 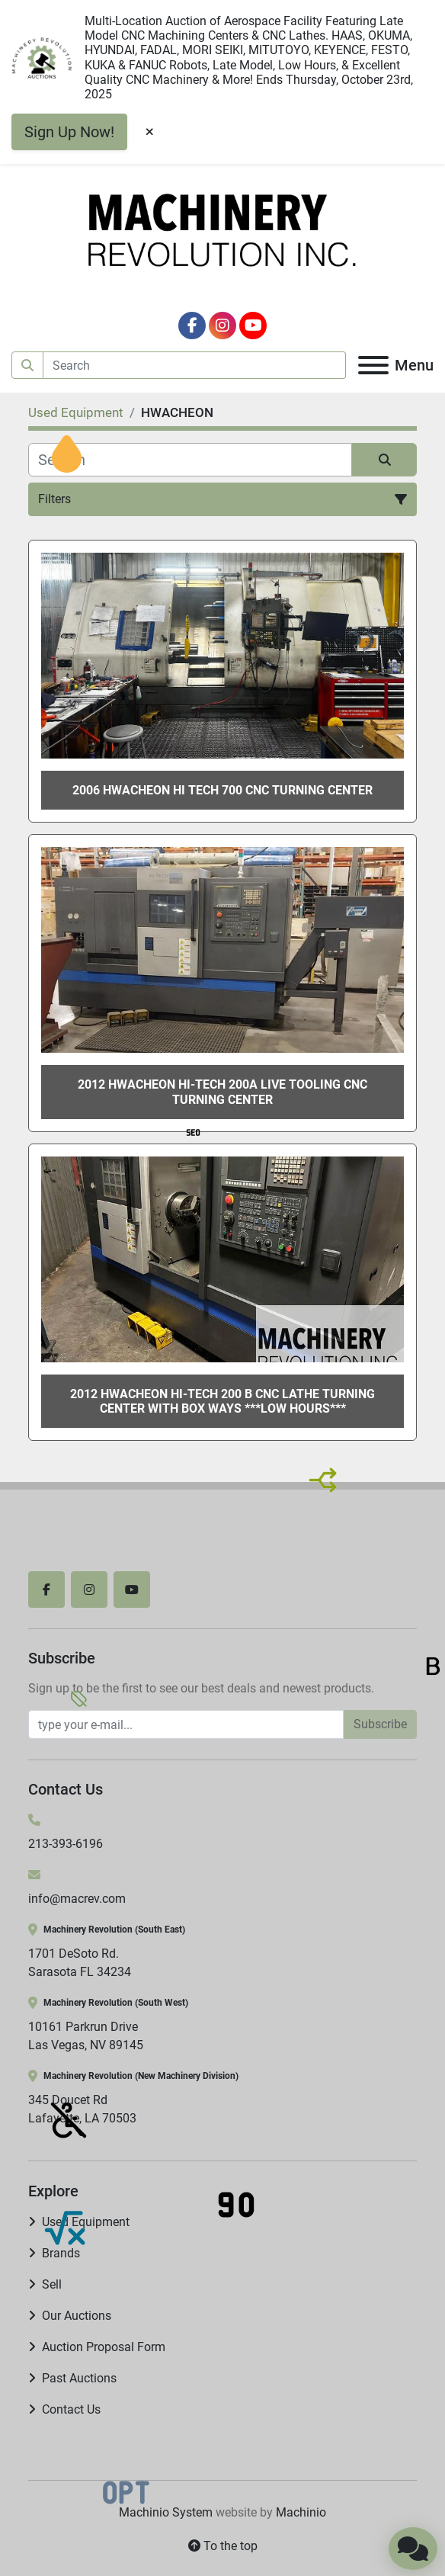 I want to click on send an HTTP OPTIONS request, so click(x=126, y=2492).